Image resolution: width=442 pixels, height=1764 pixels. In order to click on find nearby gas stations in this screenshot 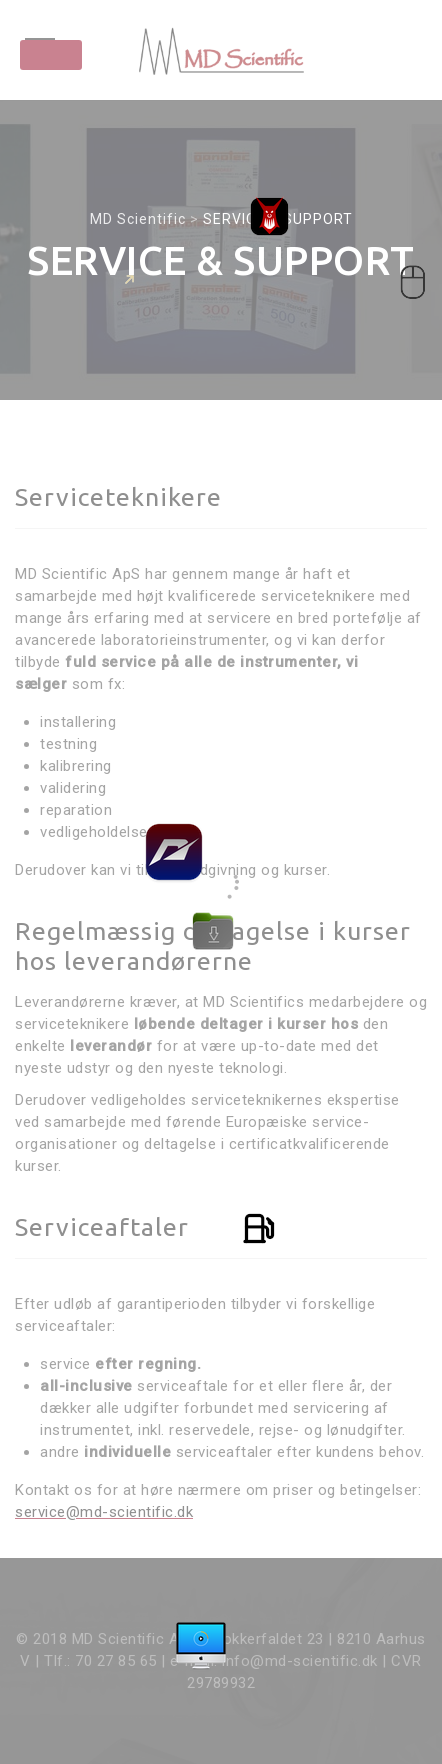, I will do `click(259, 1228)`.